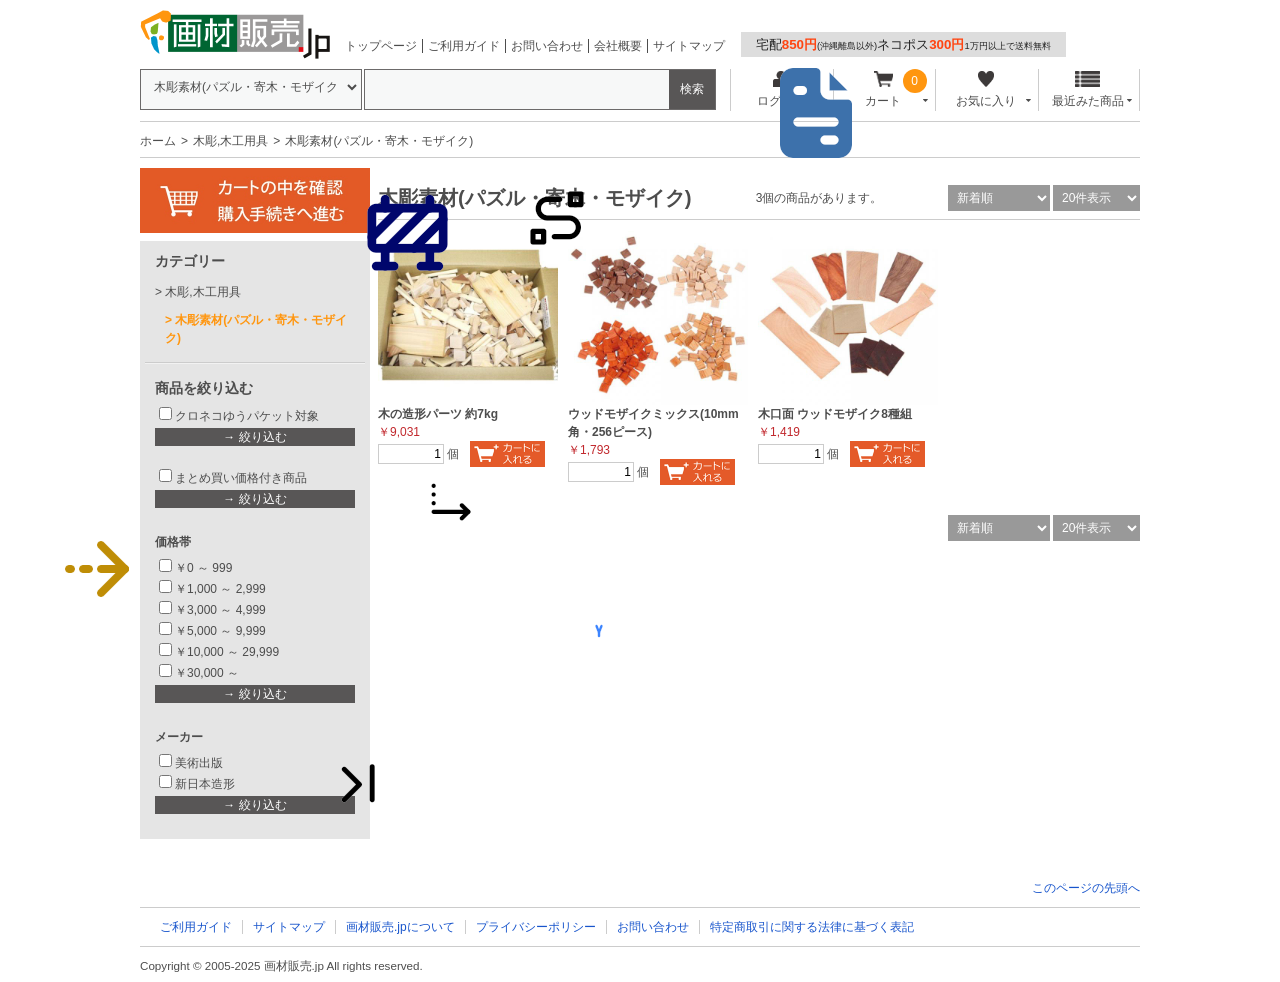 The image size is (1280, 982). I want to click on indicates a "Y" label or category marker, so click(599, 631).